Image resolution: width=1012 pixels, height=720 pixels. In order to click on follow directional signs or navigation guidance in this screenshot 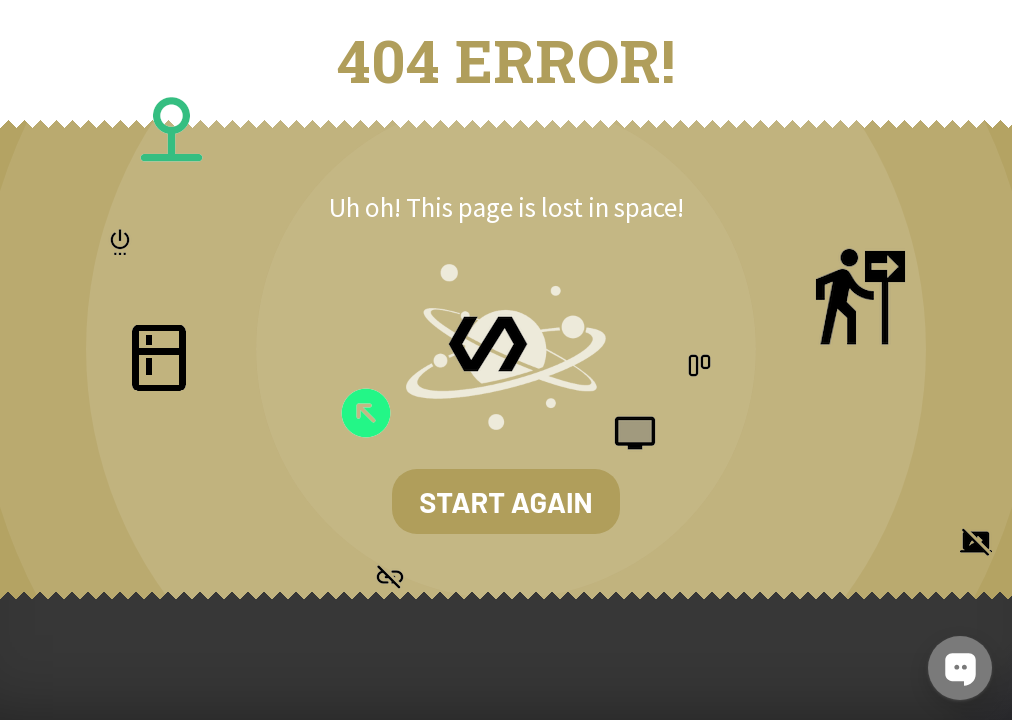, I will do `click(860, 295)`.